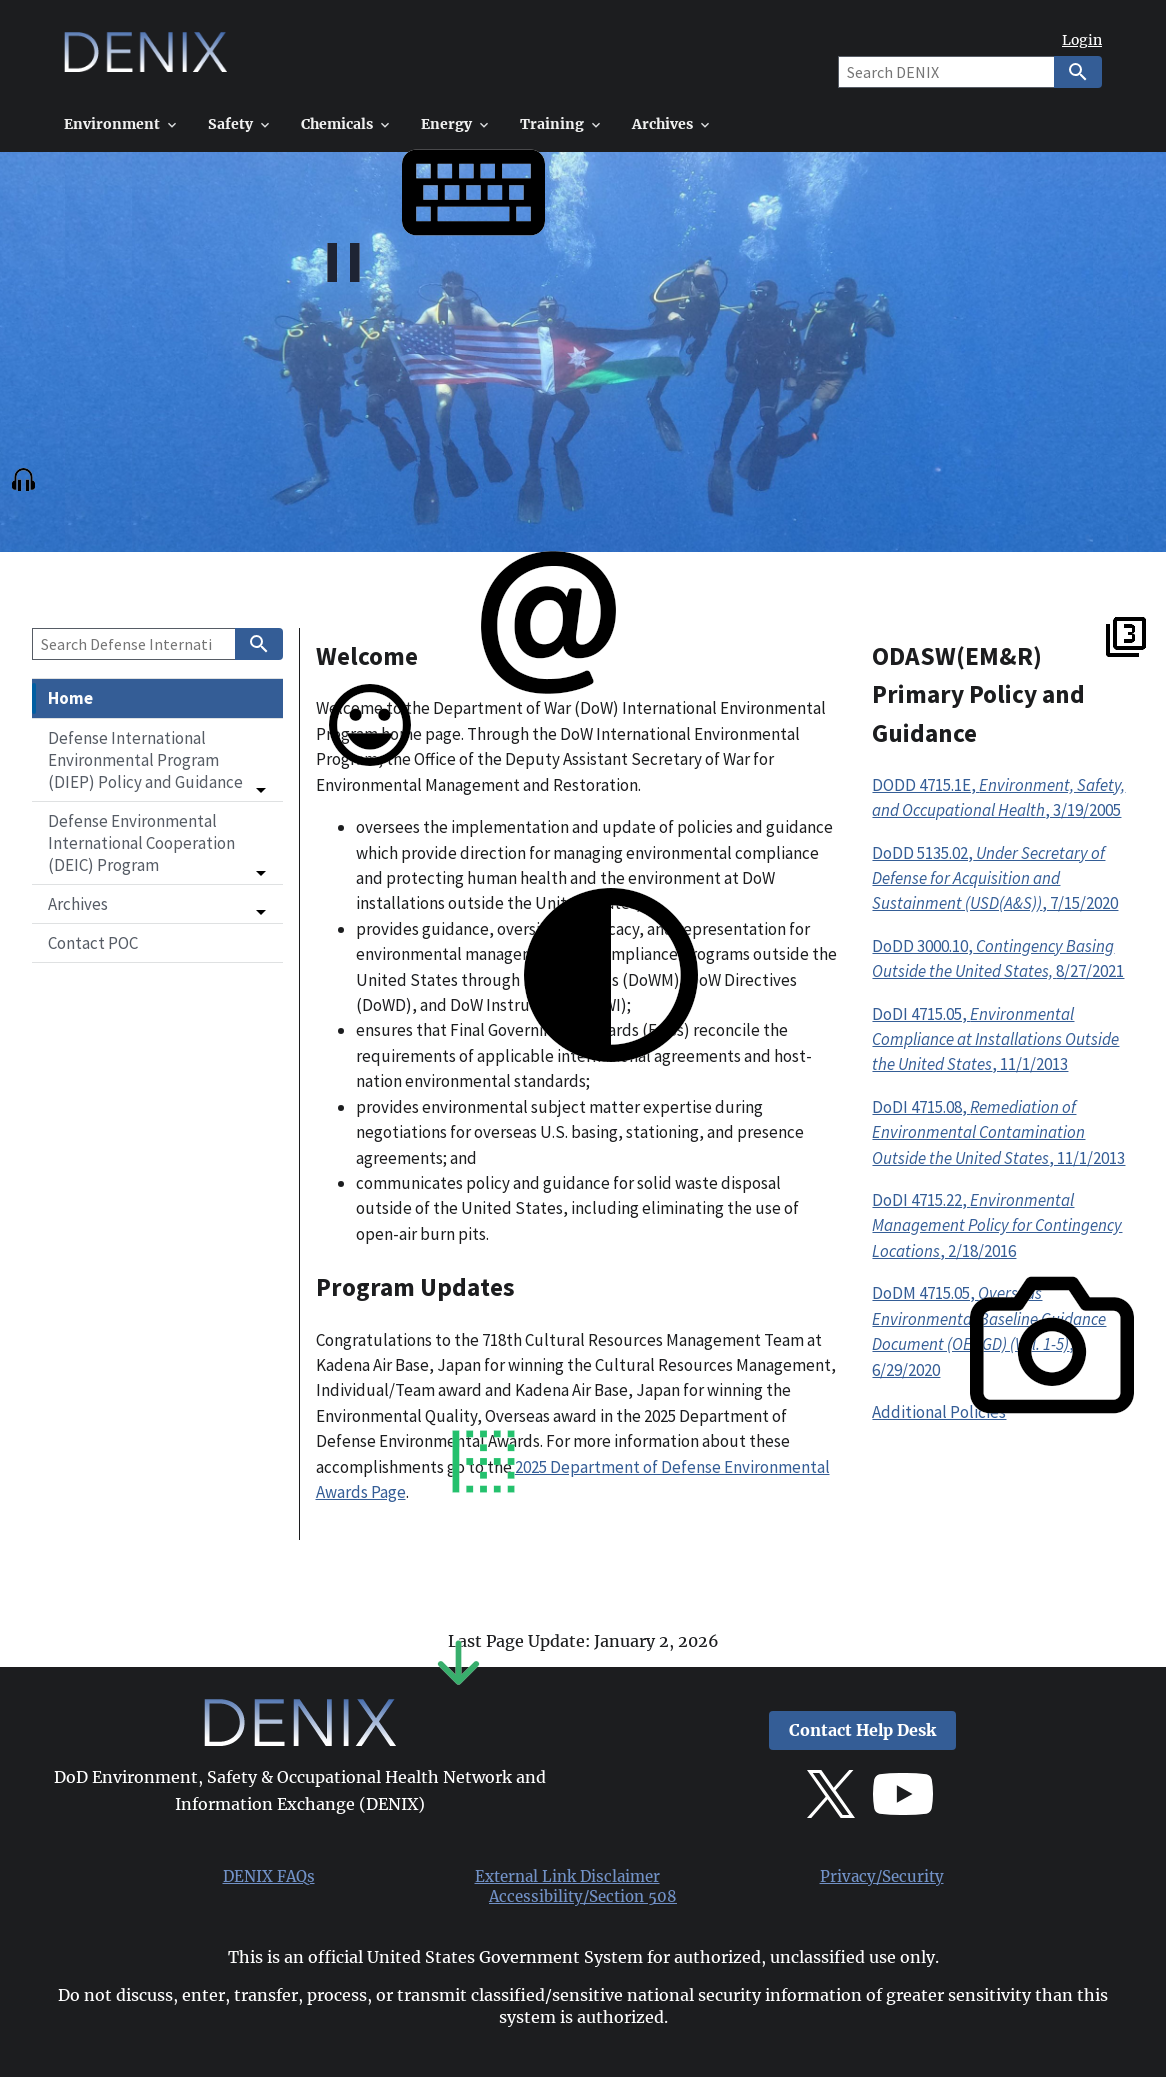 Image resolution: width=1166 pixels, height=2077 pixels. I want to click on pause media playback, so click(343, 262).